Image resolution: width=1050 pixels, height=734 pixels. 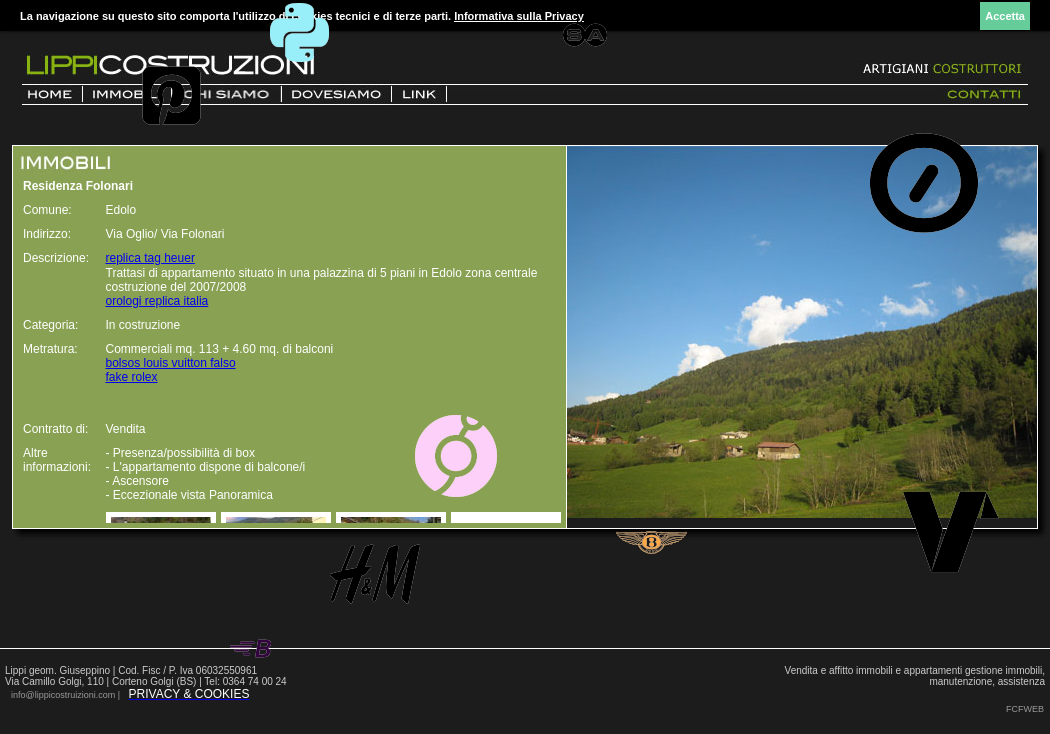 What do you see at coordinates (456, 456) in the screenshot?
I see `navigate to the Leptos framework homepage` at bounding box center [456, 456].